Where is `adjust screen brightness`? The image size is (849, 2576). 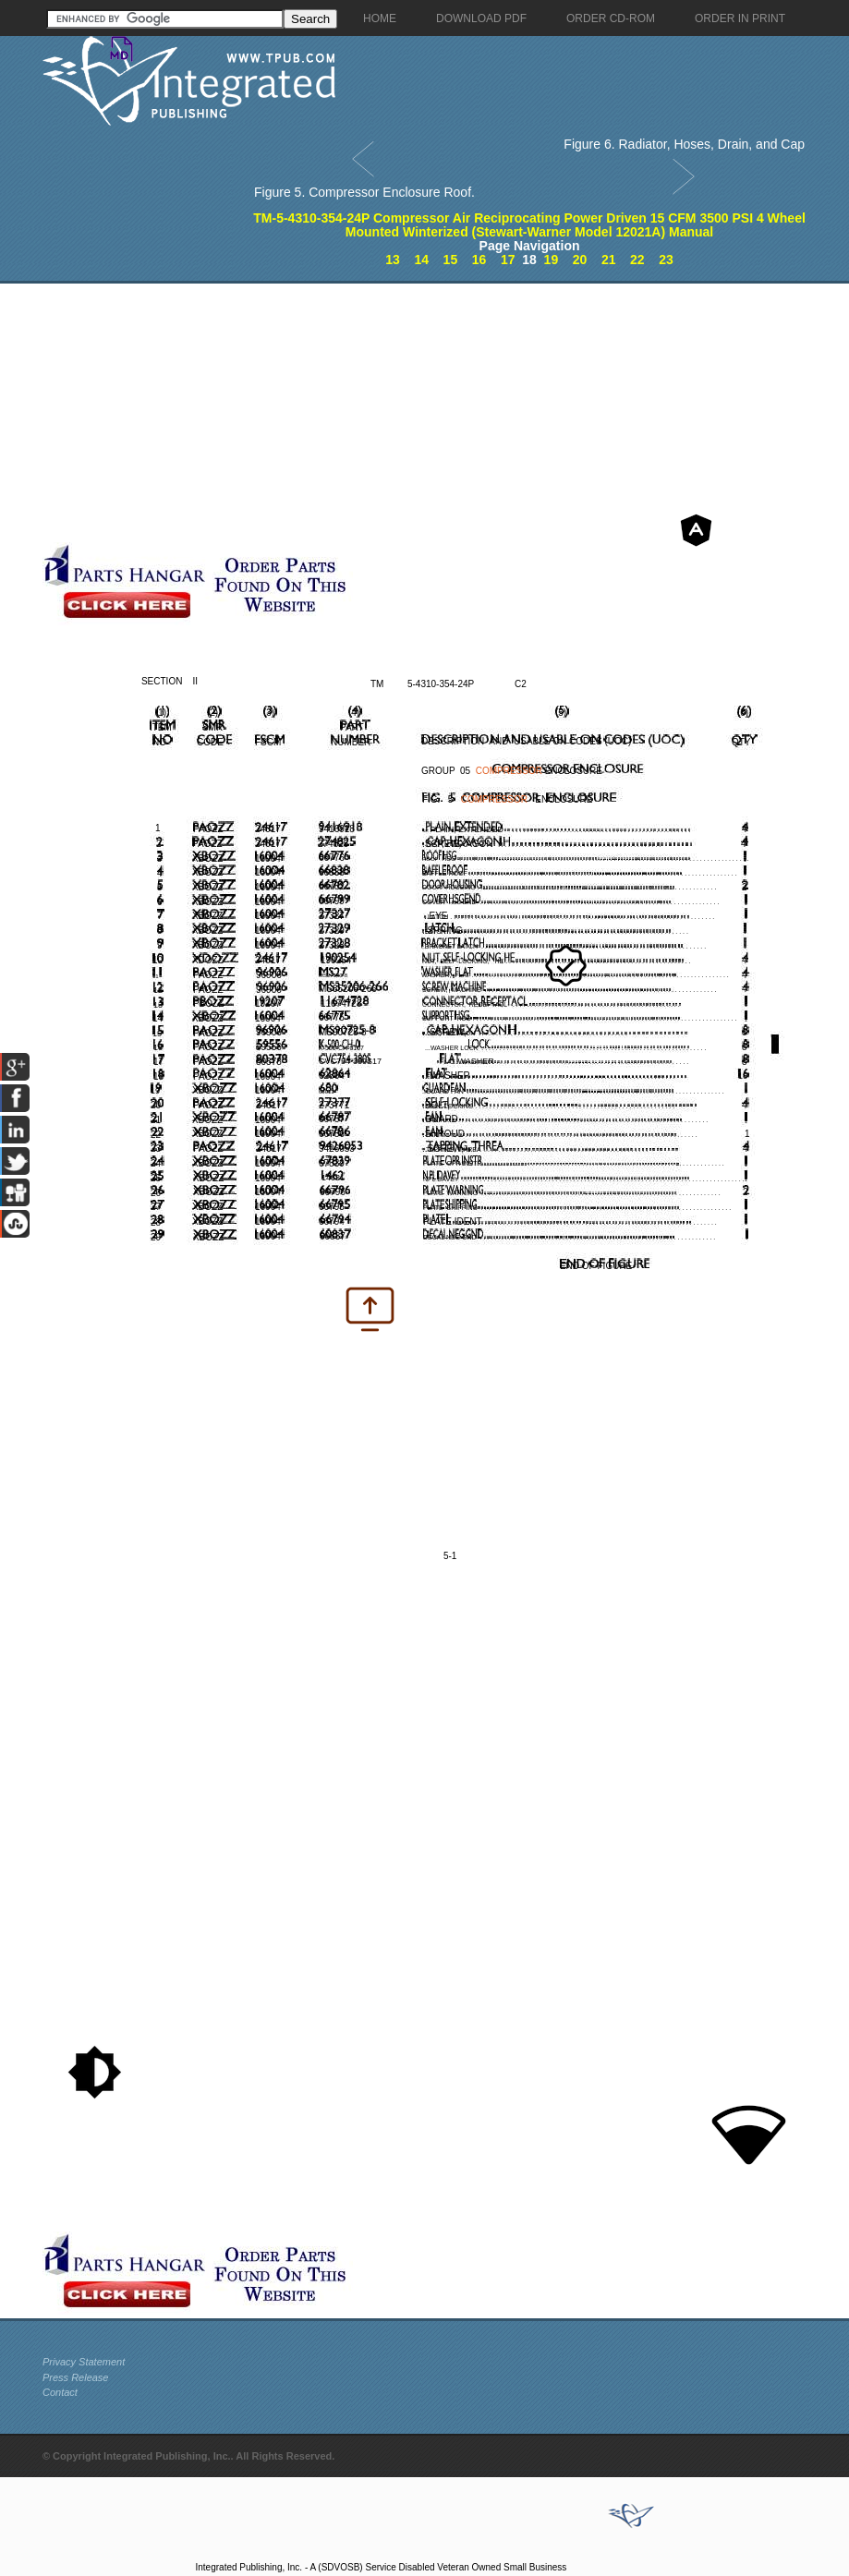 adjust screen brightness is located at coordinates (94, 2072).